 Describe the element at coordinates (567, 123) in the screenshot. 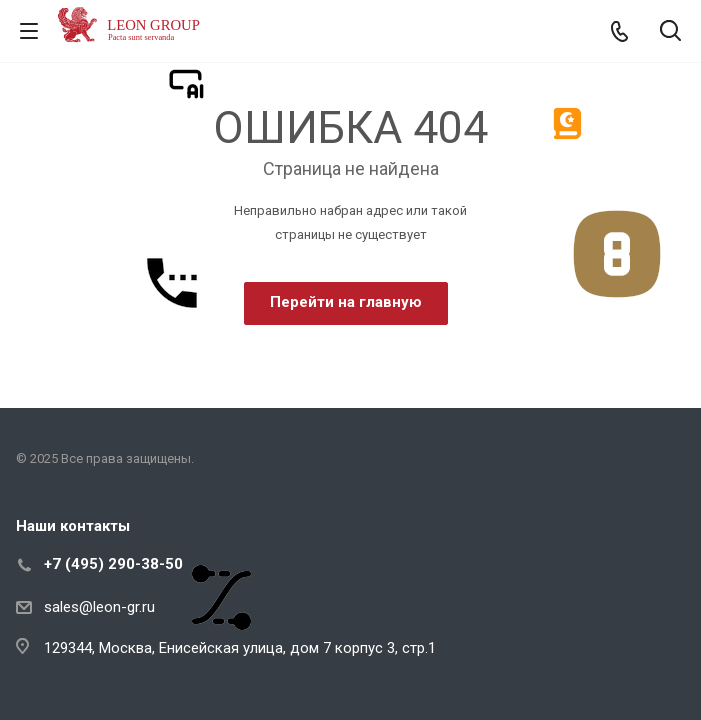

I see `access quran or islamic religious texts` at that location.